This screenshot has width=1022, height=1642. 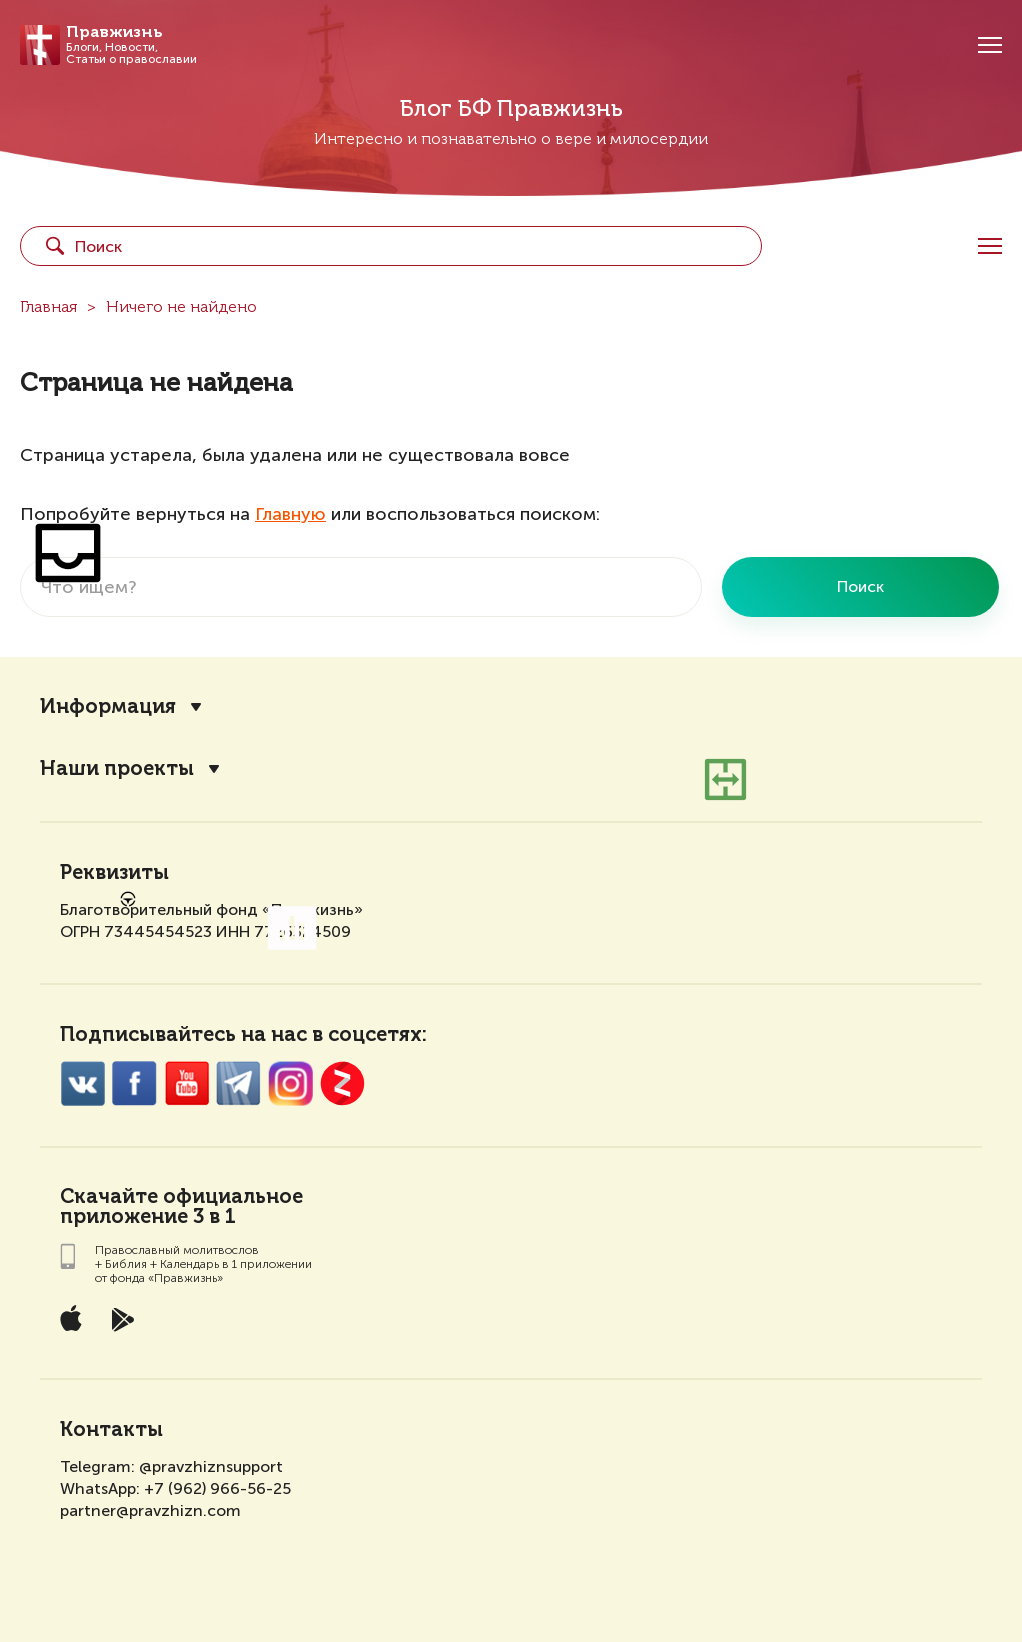 I want to click on access driving or navigation mode, so click(x=128, y=899).